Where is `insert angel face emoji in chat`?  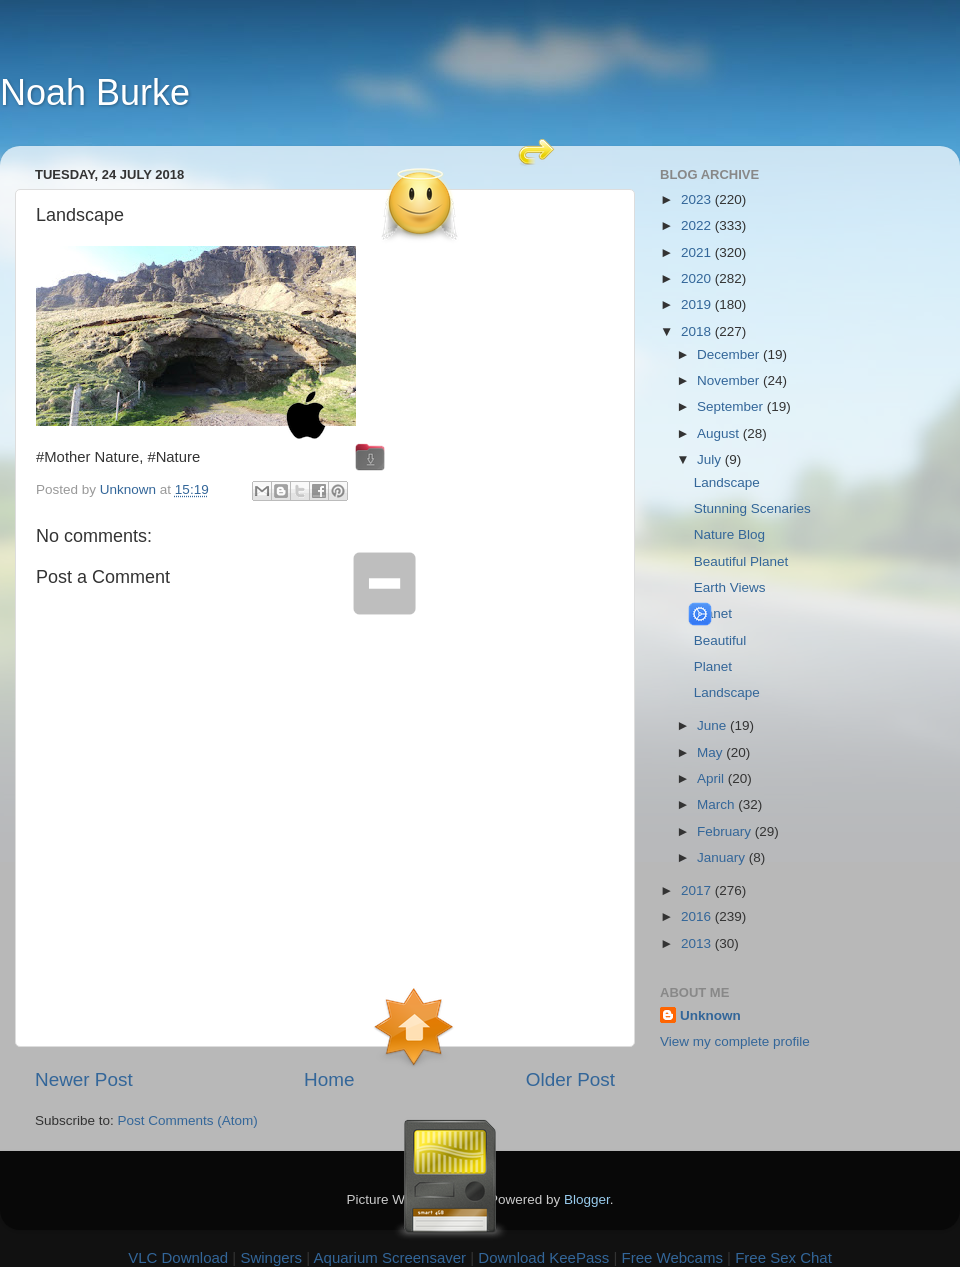
insert angel face emoji in chat is located at coordinates (420, 206).